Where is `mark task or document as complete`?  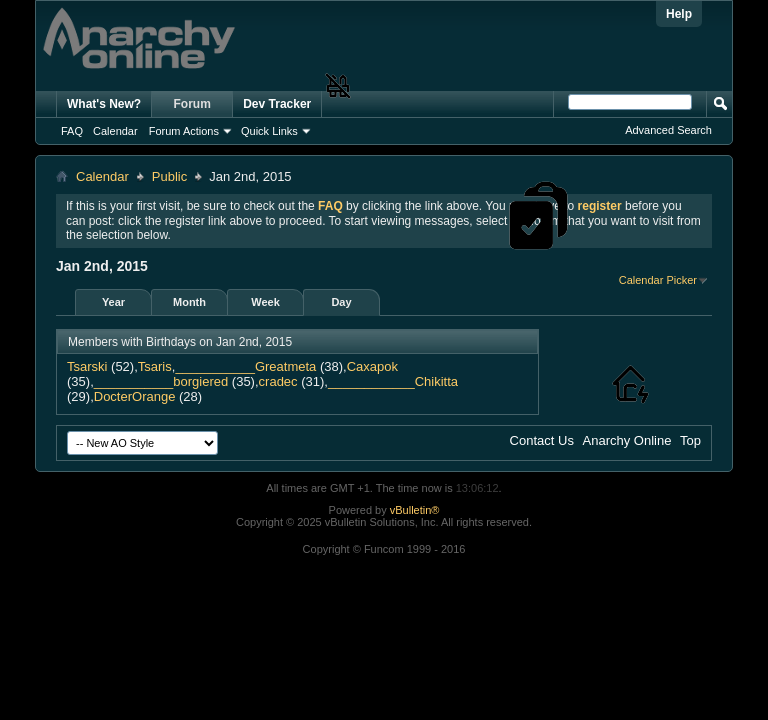
mark task or document as complete is located at coordinates (538, 215).